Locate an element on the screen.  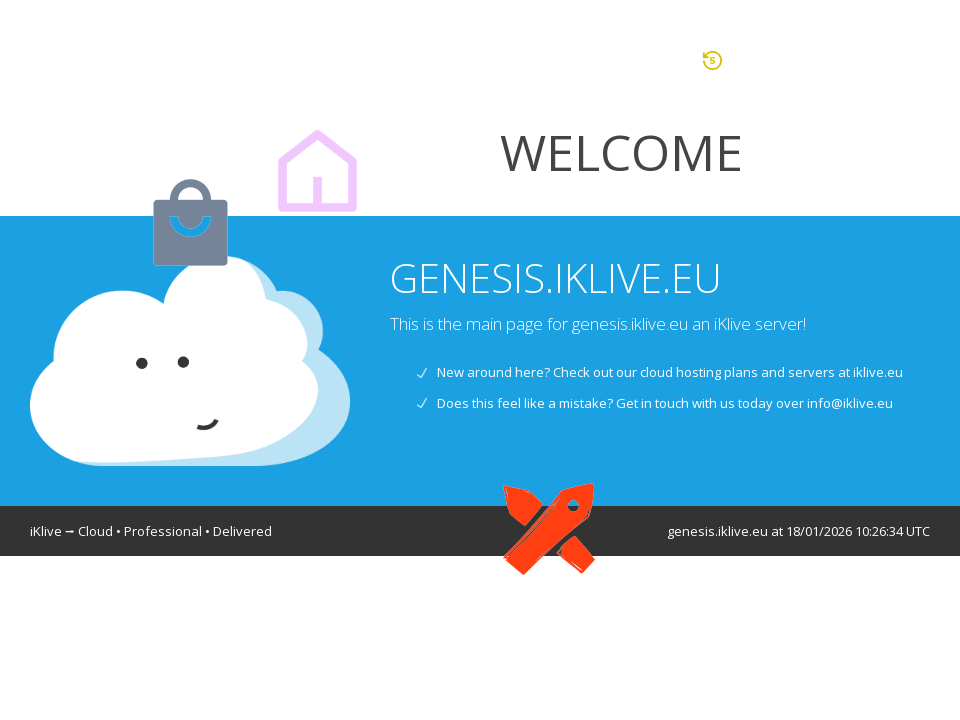
view your shopping bag is located at coordinates (190, 224).